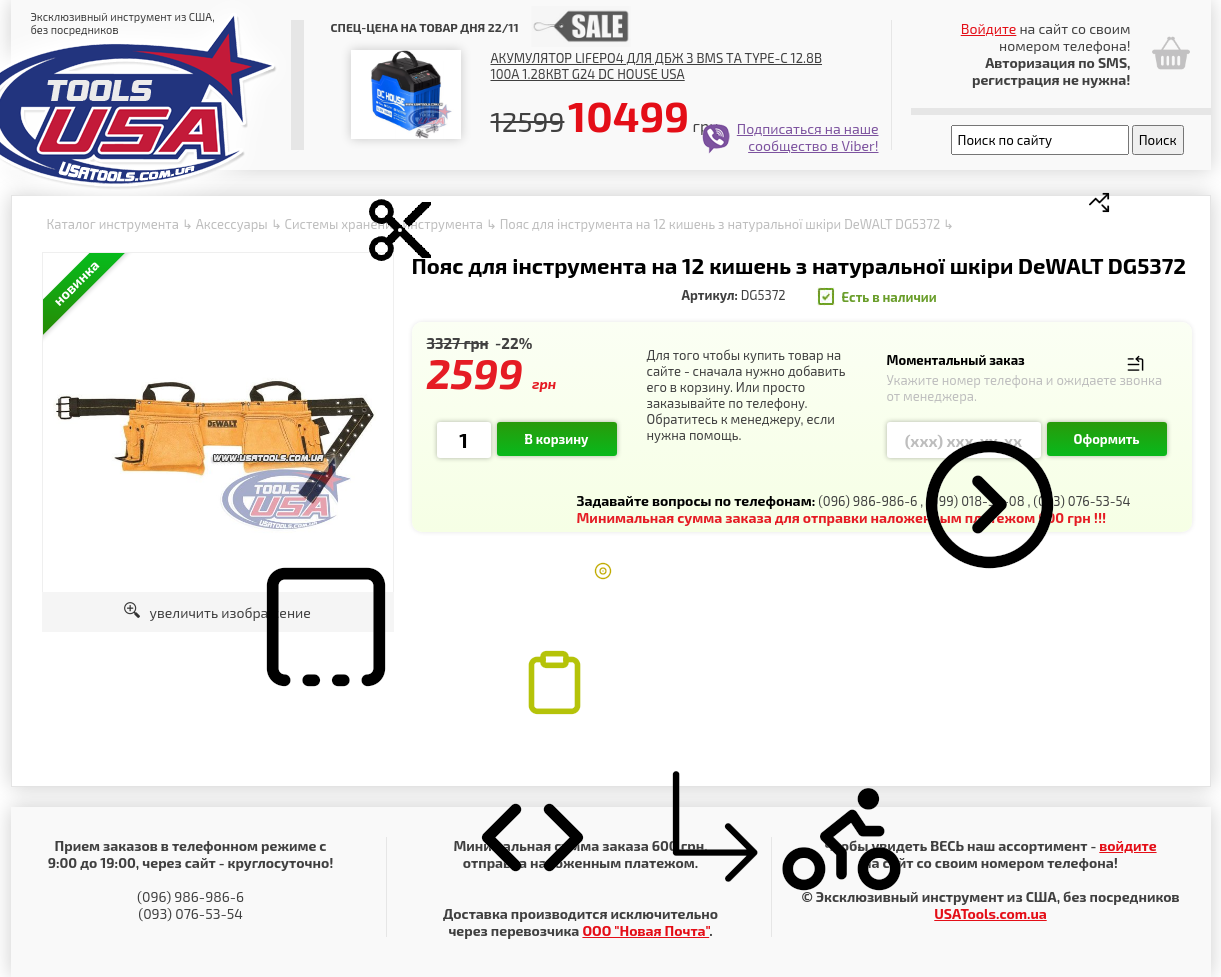 The width and height of the screenshot is (1221, 977). Describe the element at coordinates (1099, 202) in the screenshot. I see `view market trends and fluctuations` at that location.